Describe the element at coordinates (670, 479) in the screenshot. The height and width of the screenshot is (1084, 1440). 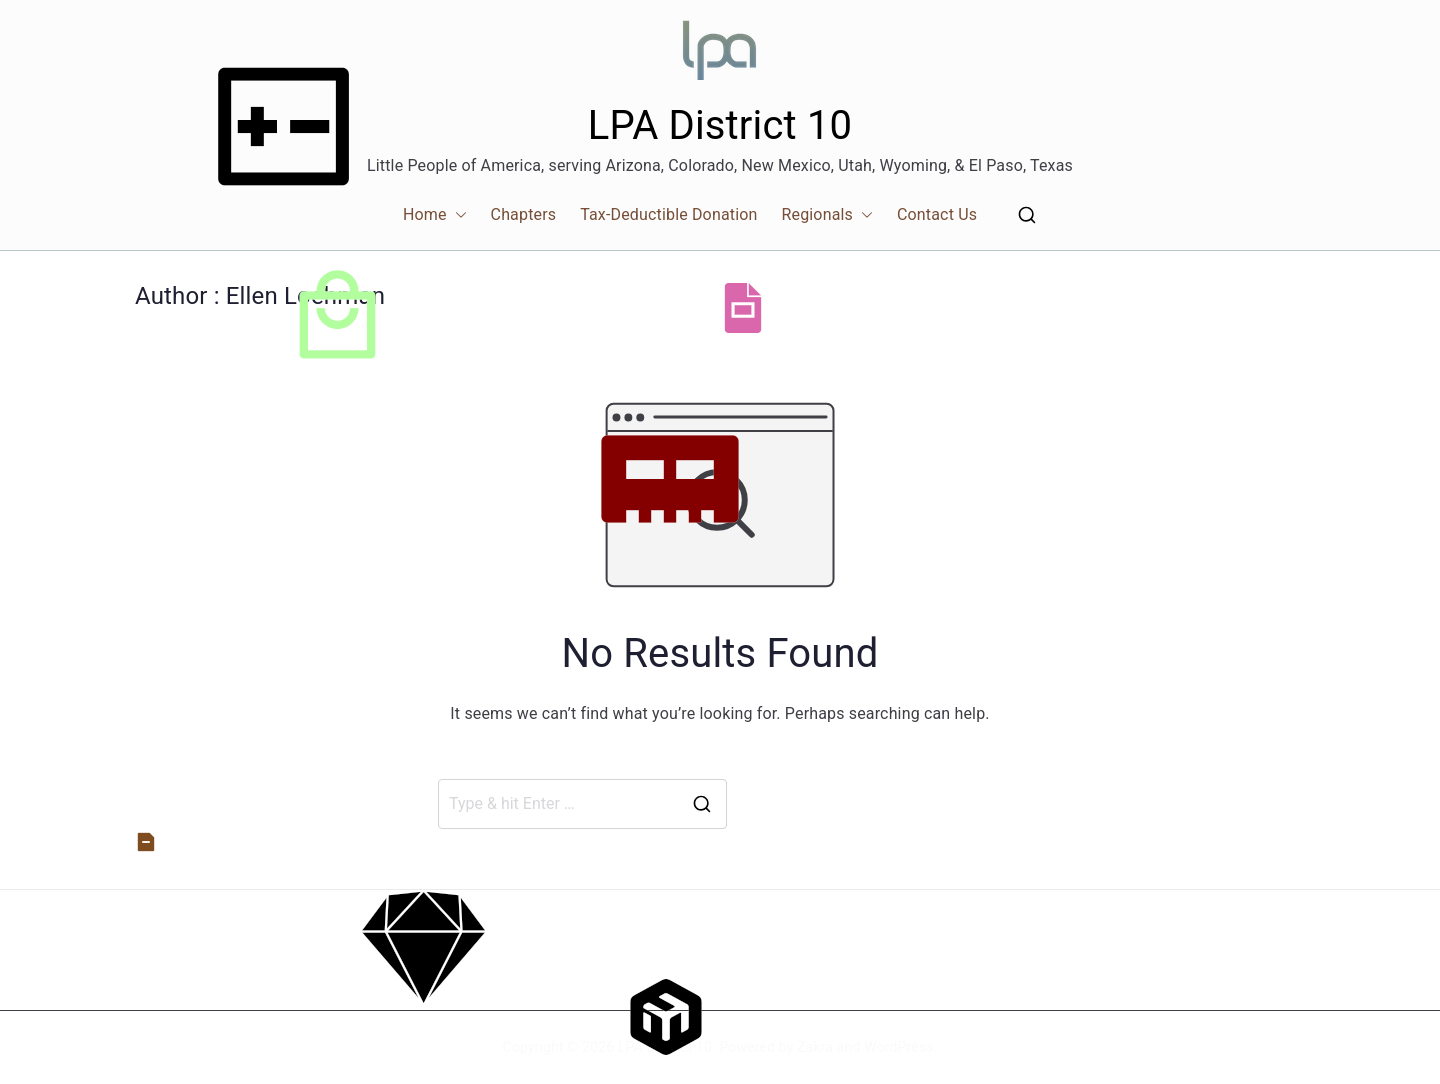
I see `view RAM or memory usage` at that location.